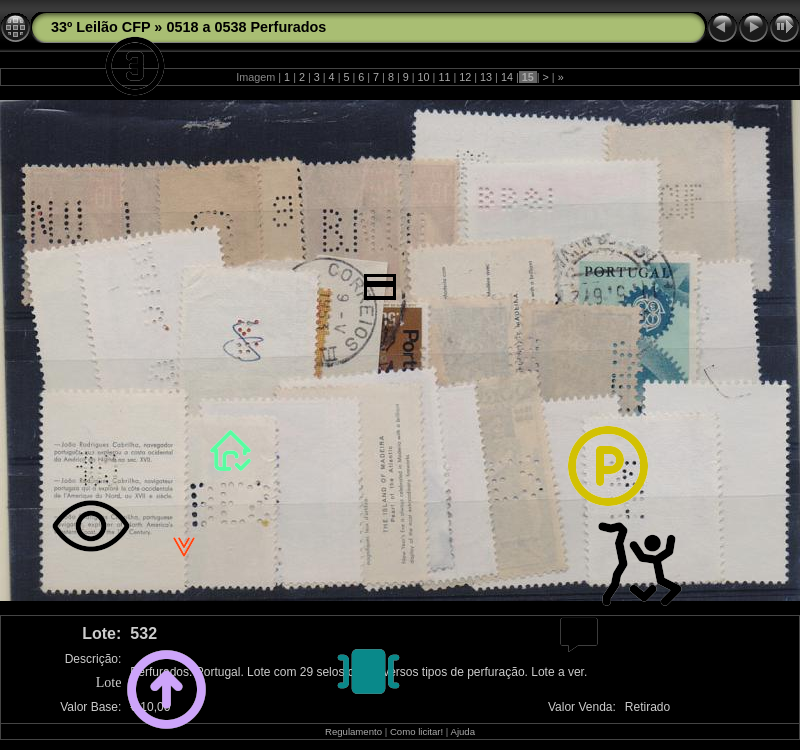  I want to click on cliff jumping or adventure activity, so click(640, 564).